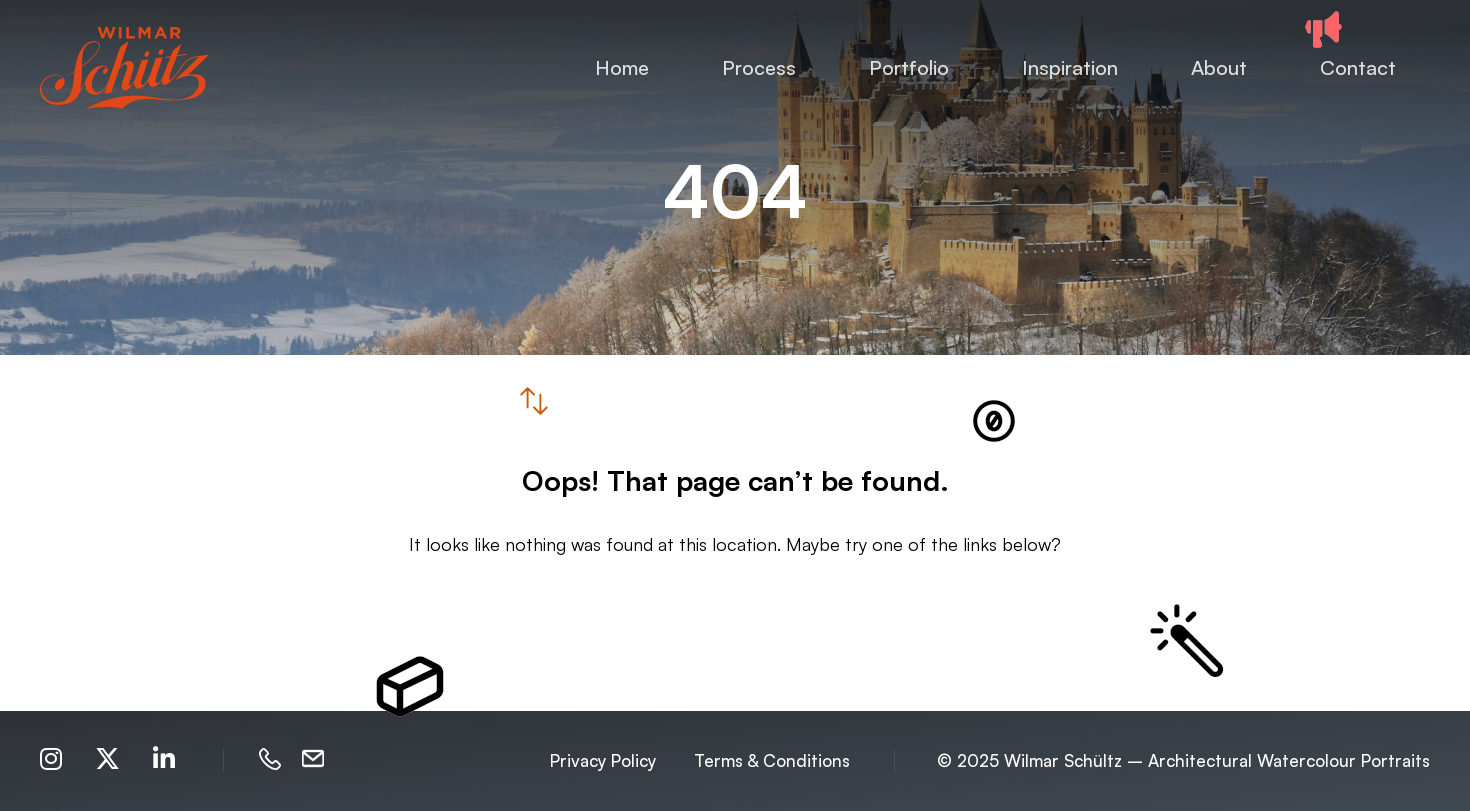 The image size is (1470, 811). Describe the element at coordinates (1323, 29) in the screenshot. I see `make an announcement or broadcast` at that location.